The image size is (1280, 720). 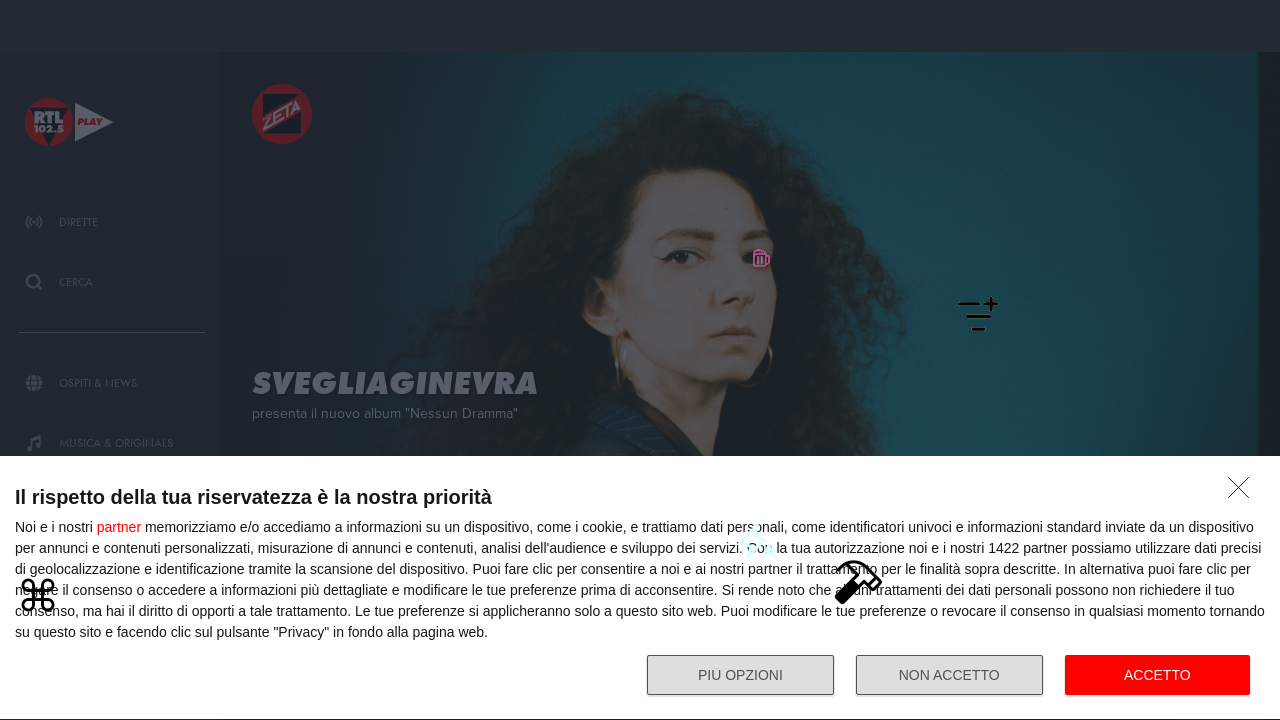 I want to click on access keyboard shortcuts, so click(x=38, y=595).